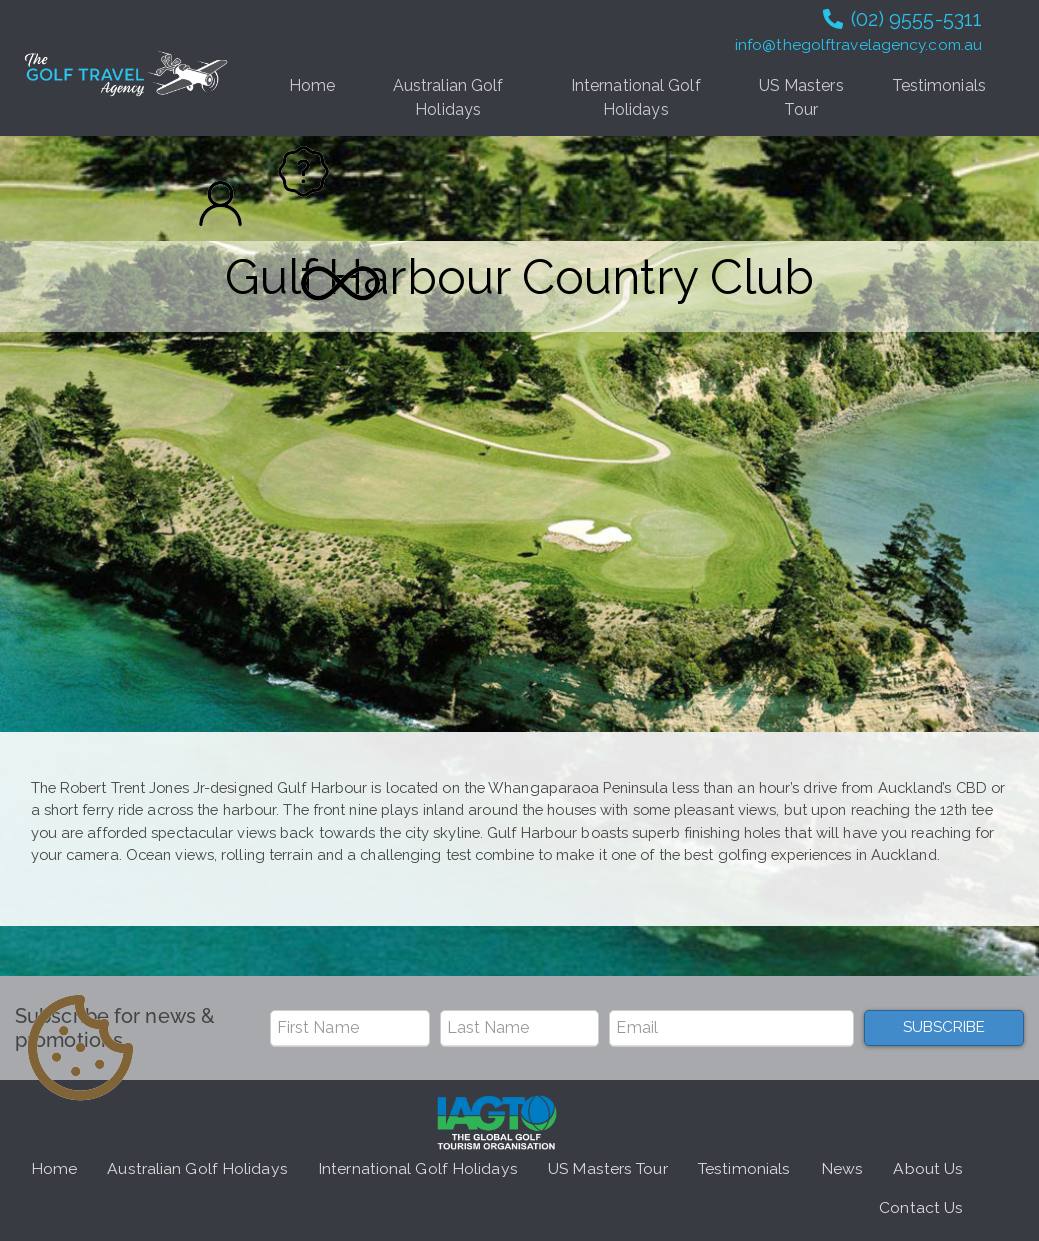 Image resolution: width=1039 pixels, height=1241 pixels. What do you see at coordinates (303, 171) in the screenshot?
I see `indicates unverified status or identity` at bounding box center [303, 171].